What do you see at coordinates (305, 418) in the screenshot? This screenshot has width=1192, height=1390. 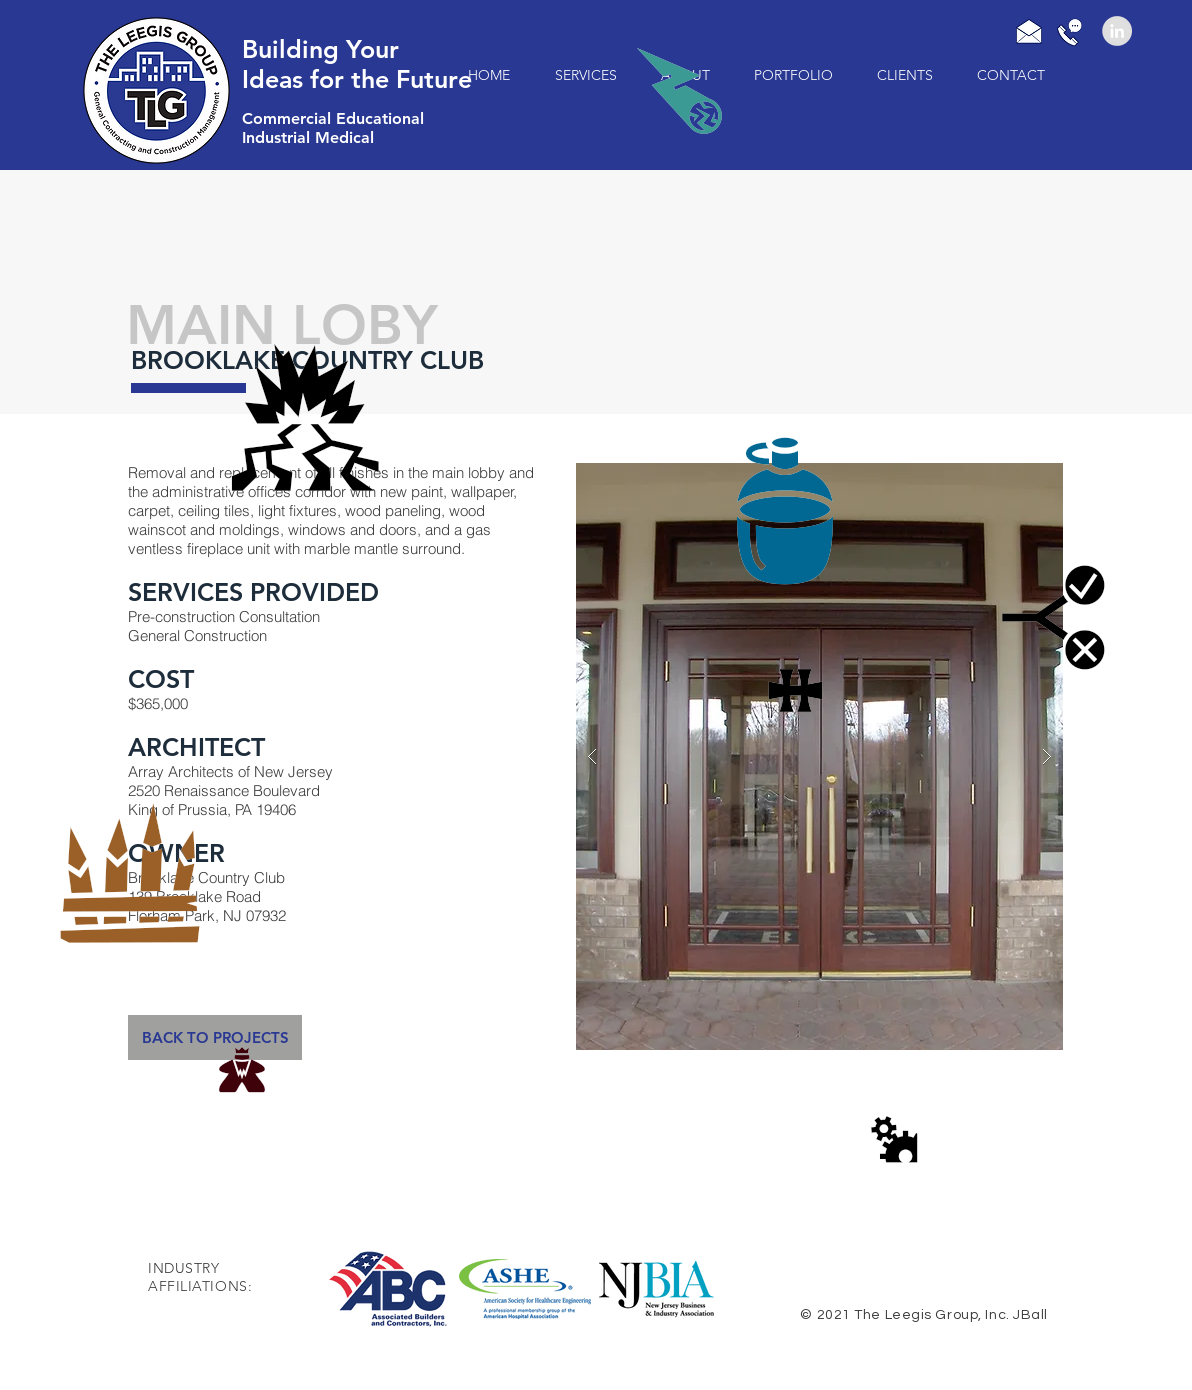 I see `indicates seismic activity or earthquake event` at bounding box center [305, 418].